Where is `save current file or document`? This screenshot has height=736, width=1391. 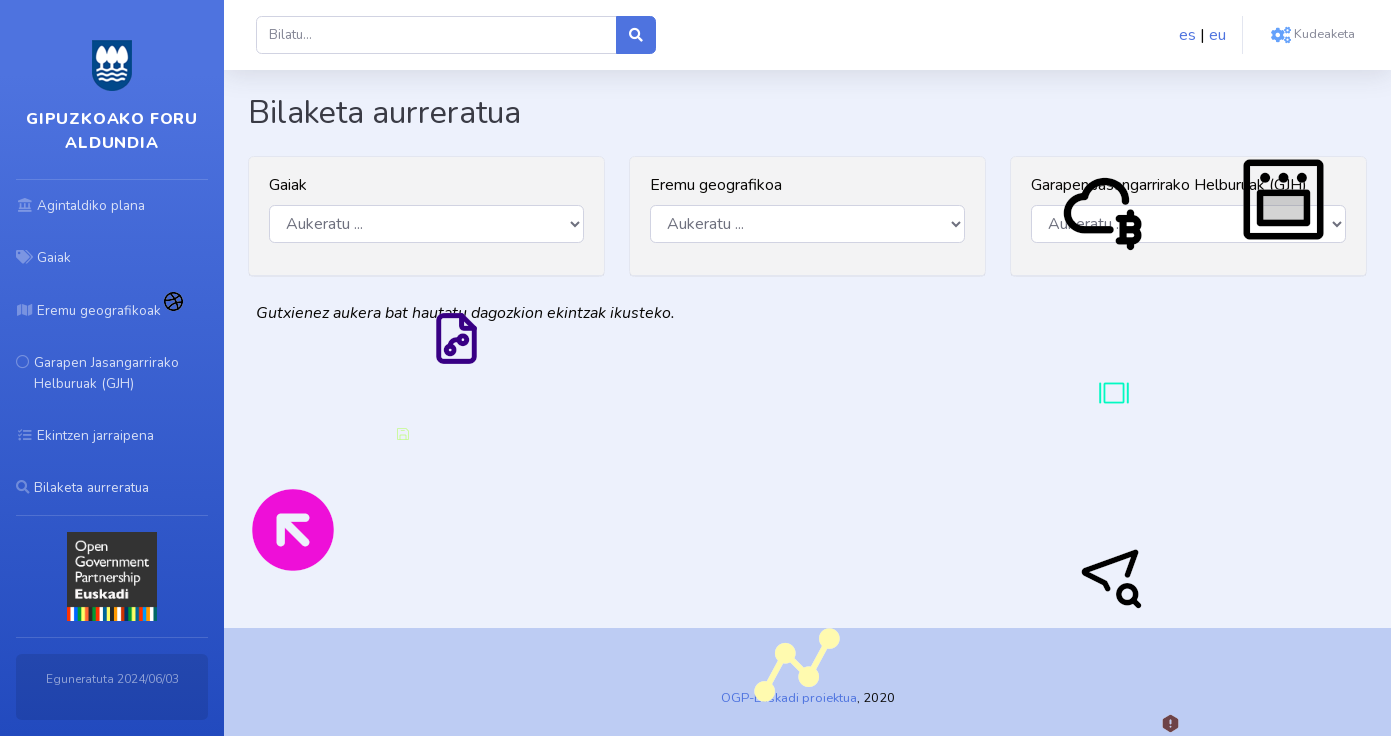 save current file or document is located at coordinates (403, 434).